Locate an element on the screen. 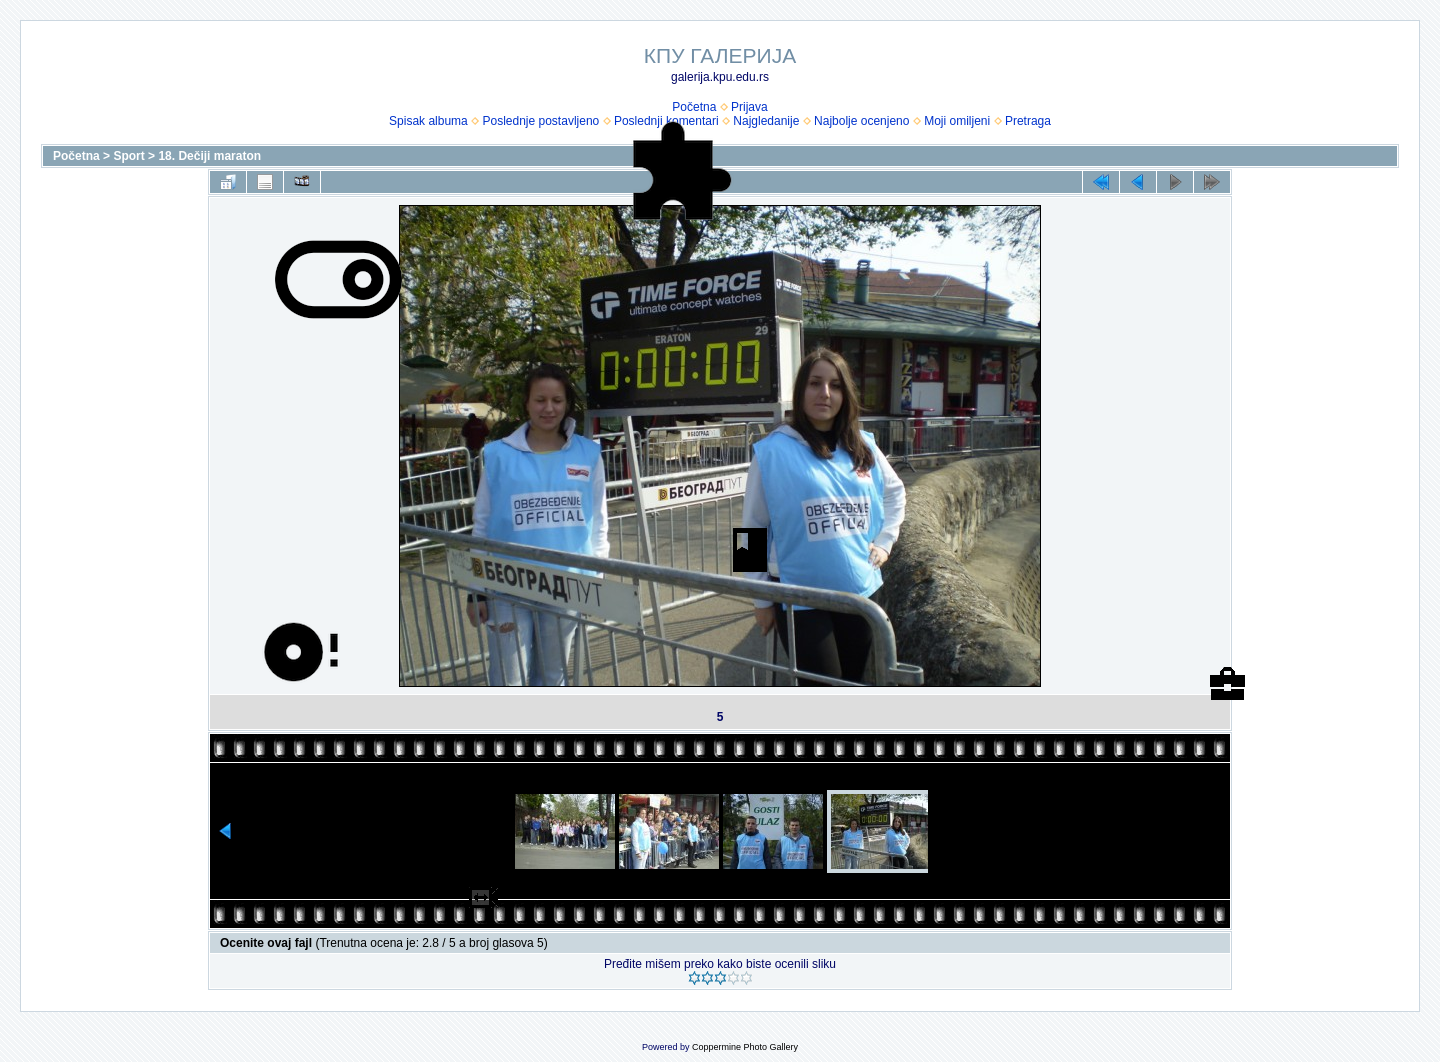 Image resolution: width=1440 pixels, height=1062 pixels. indicates storage disc is full is located at coordinates (301, 652).